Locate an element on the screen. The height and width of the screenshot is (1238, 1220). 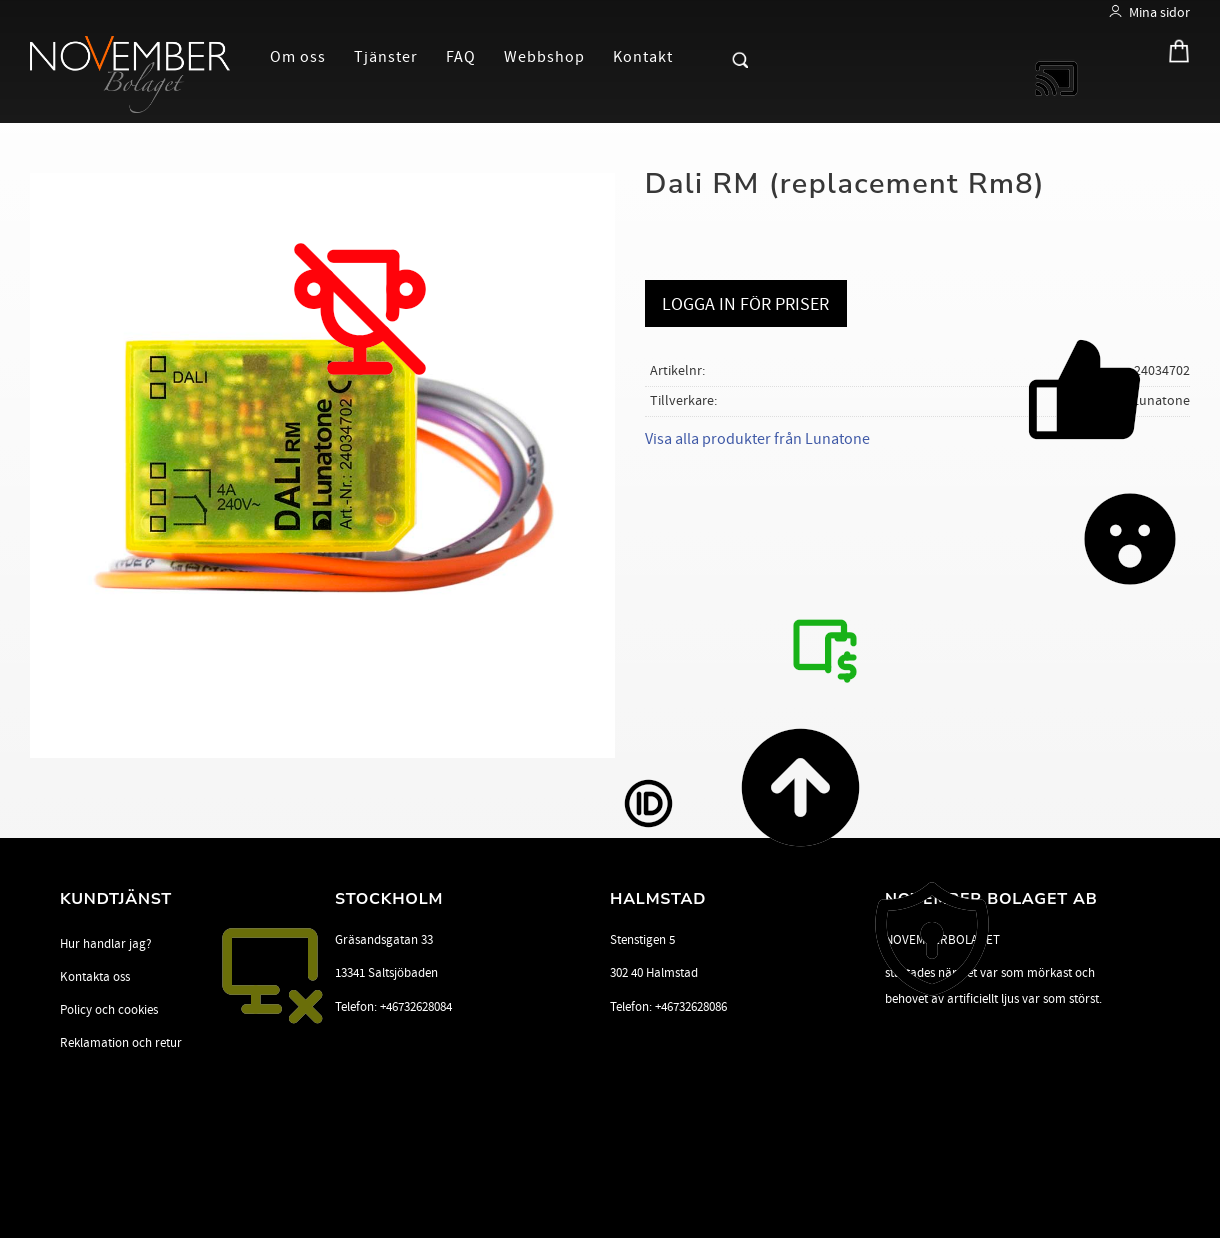
access security or privacy settings is located at coordinates (932, 939).